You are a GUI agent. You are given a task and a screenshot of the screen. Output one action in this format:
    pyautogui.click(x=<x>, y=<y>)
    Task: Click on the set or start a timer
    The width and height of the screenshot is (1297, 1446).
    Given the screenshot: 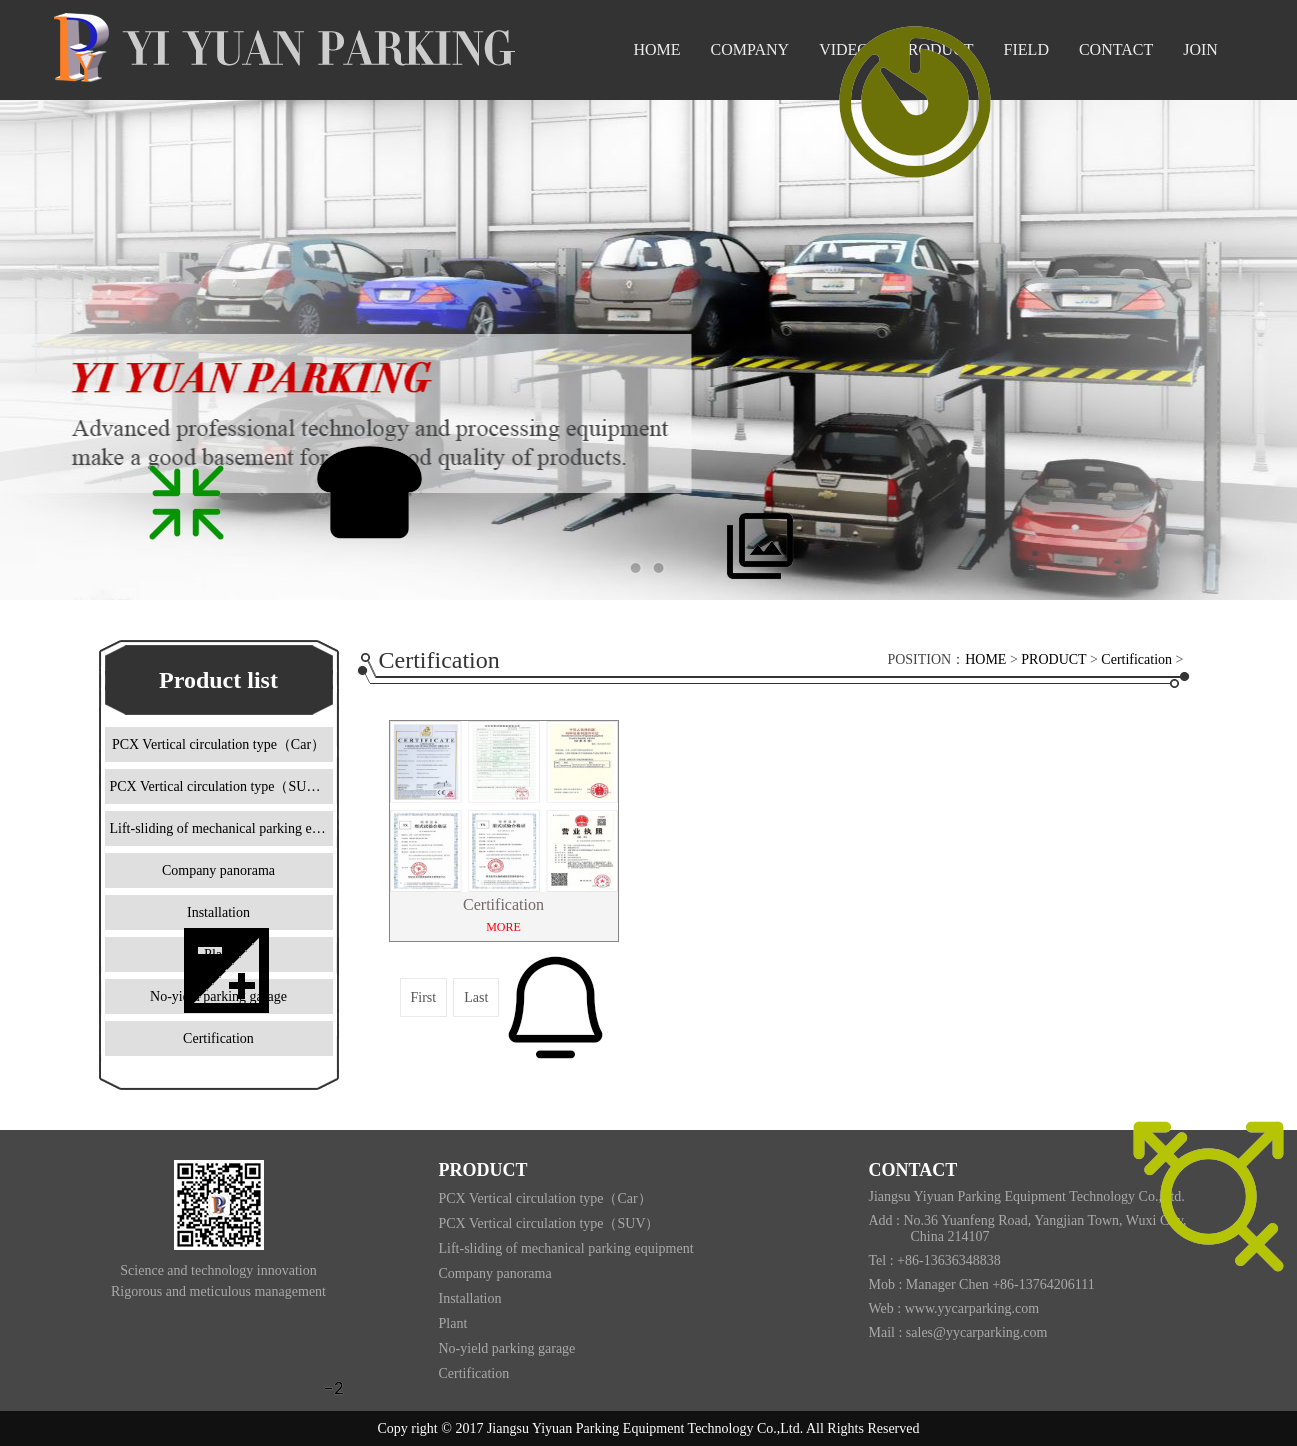 What is the action you would take?
    pyautogui.click(x=915, y=102)
    